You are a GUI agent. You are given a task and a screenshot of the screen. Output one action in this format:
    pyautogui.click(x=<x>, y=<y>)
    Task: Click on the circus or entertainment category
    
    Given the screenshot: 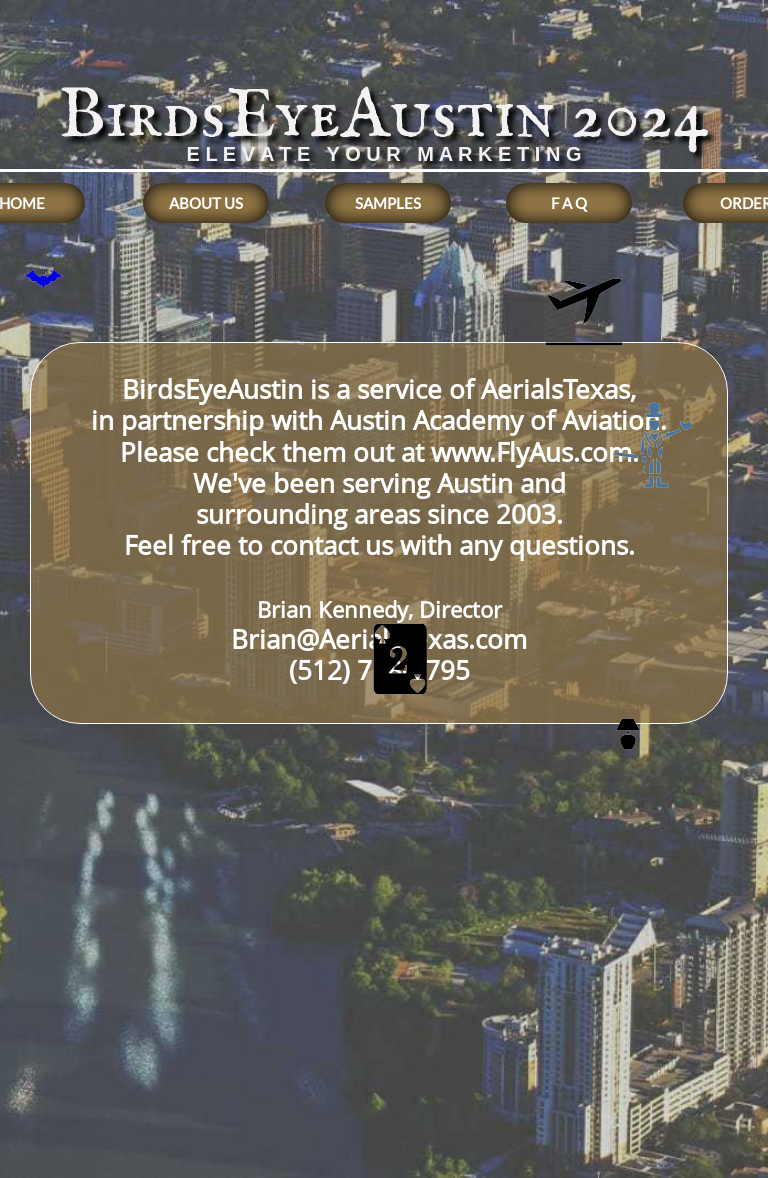 What is the action you would take?
    pyautogui.click(x=655, y=445)
    